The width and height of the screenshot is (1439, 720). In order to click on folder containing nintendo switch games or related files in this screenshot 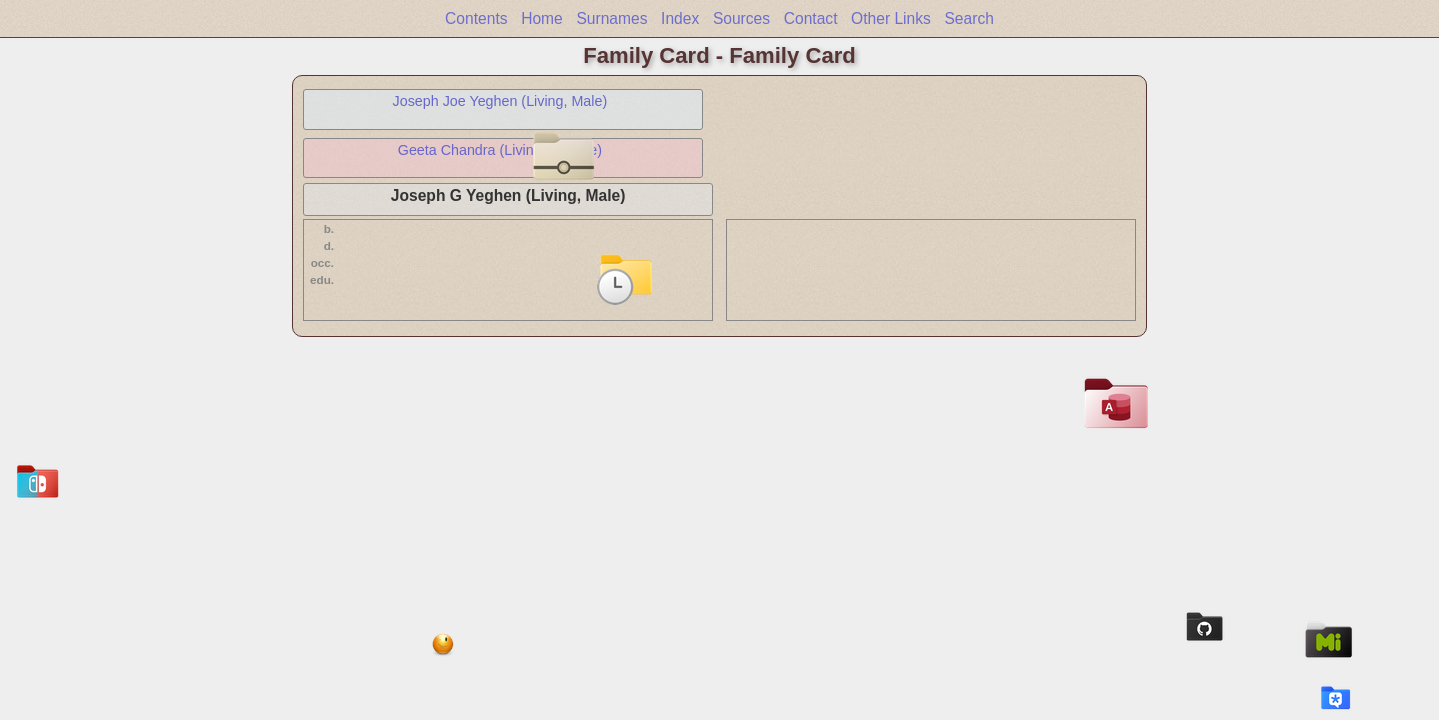, I will do `click(37, 482)`.